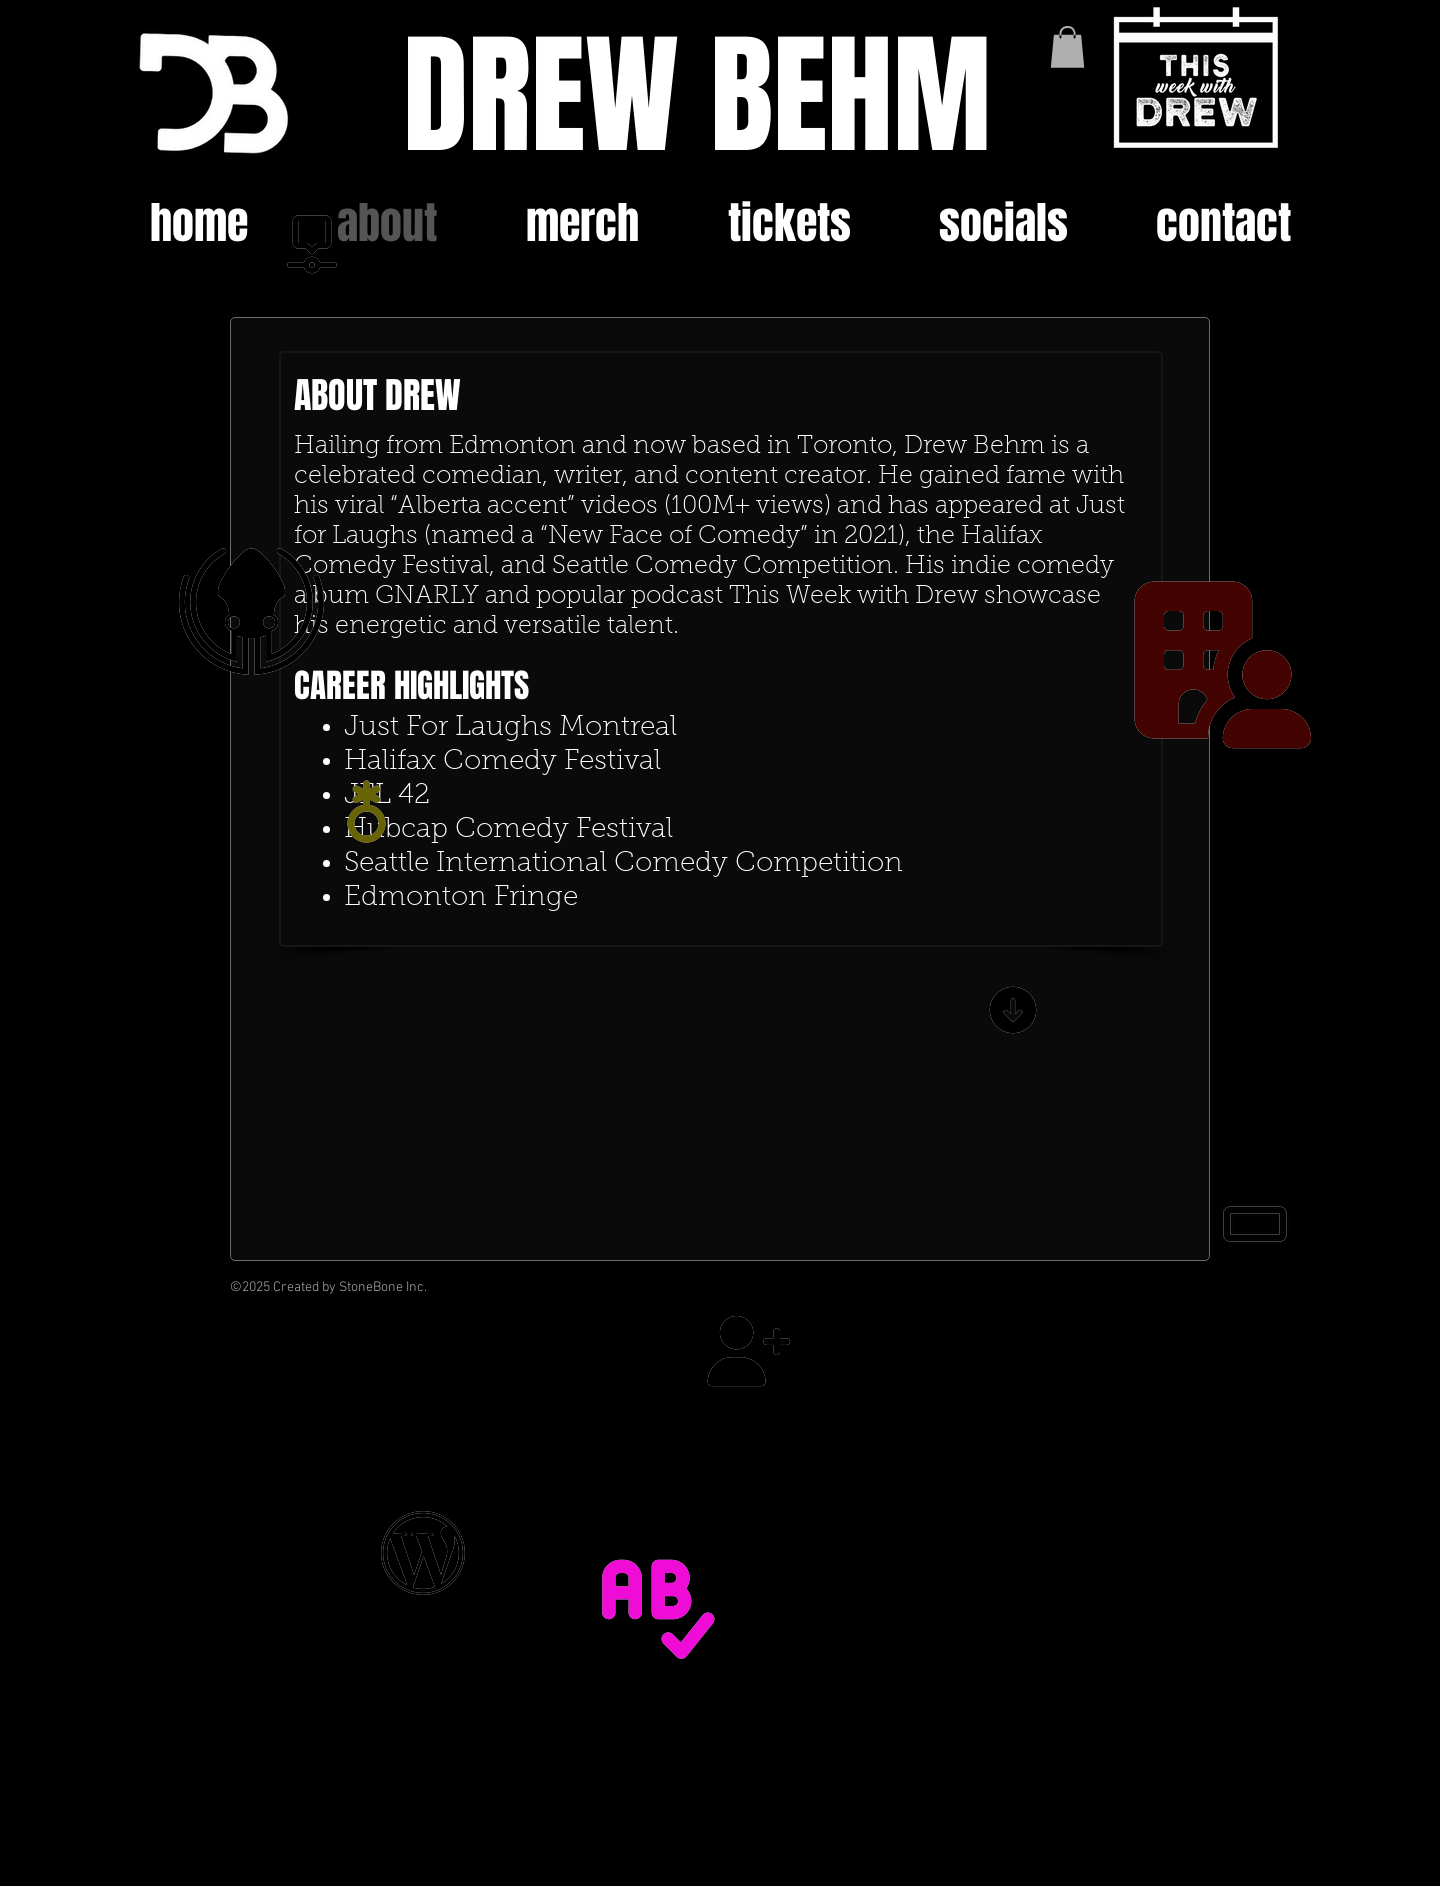 Image resolution: width=1440 pixels, height=1886 pixels. What do you see at coordinates (1255, 1224) in the screenshot?
I see `crop image to 7:5 aspect ratio` at bounding box center [1255, 1224].